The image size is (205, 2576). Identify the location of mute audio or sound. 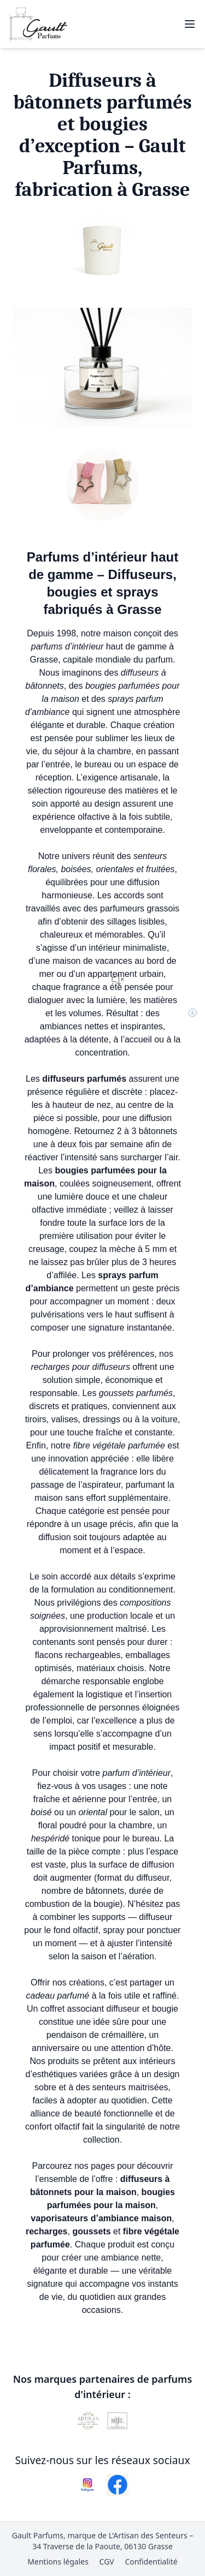
(117, 979).